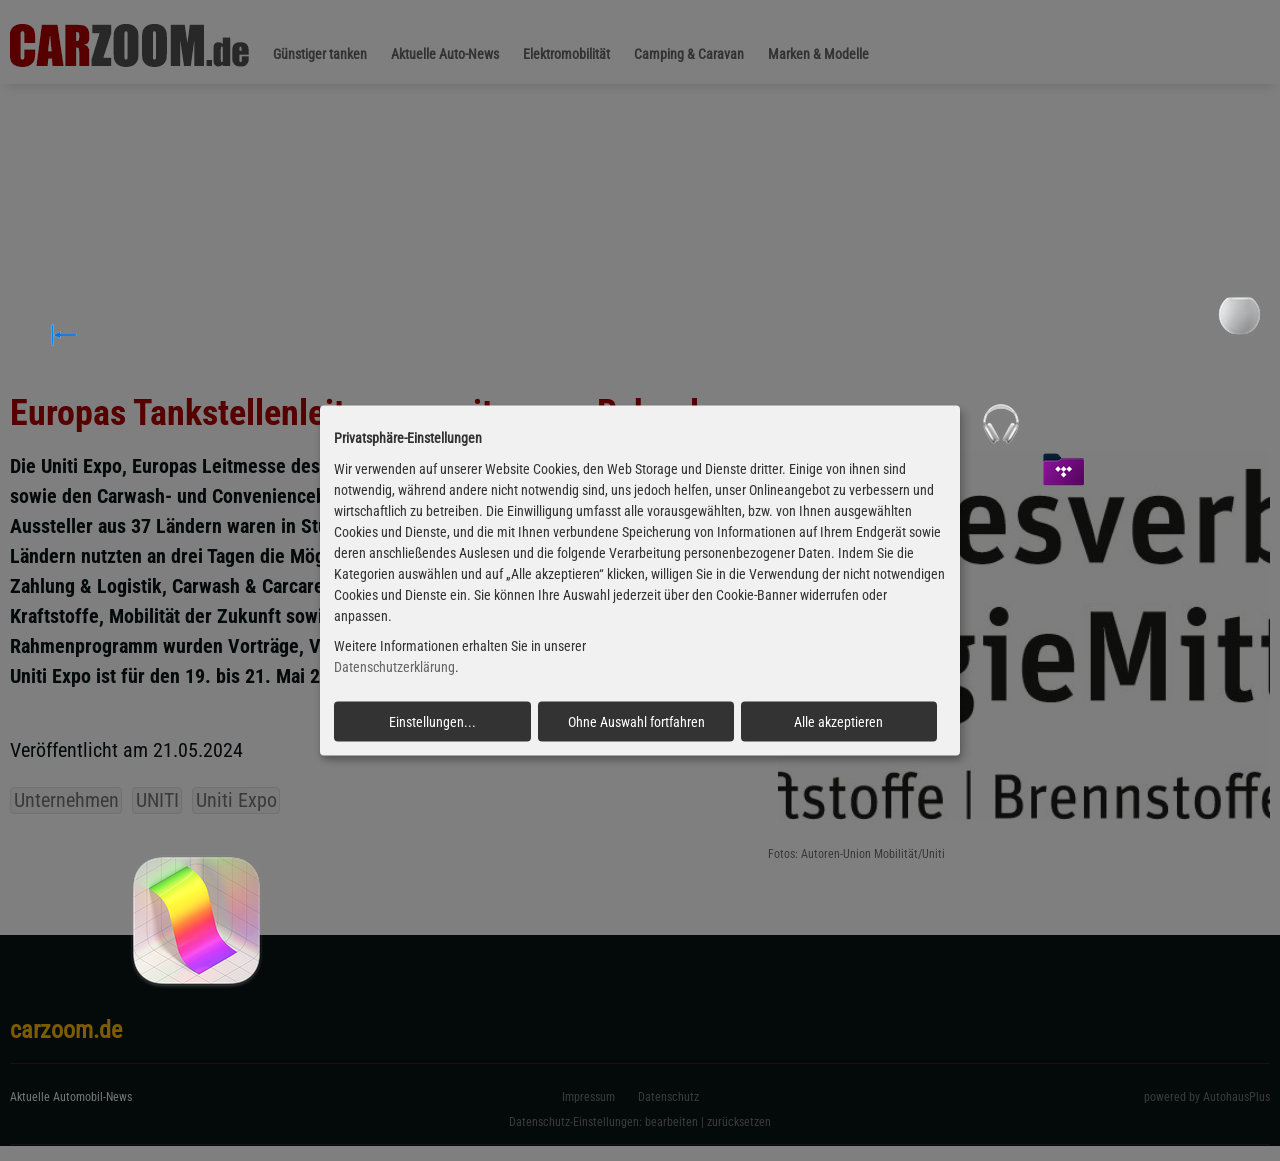 This screenshot has height=1161, width=1280. Describe the element at coordinates (196, 920) in the screenshot. I see `open grapher to plot mathematical equations` at that location.